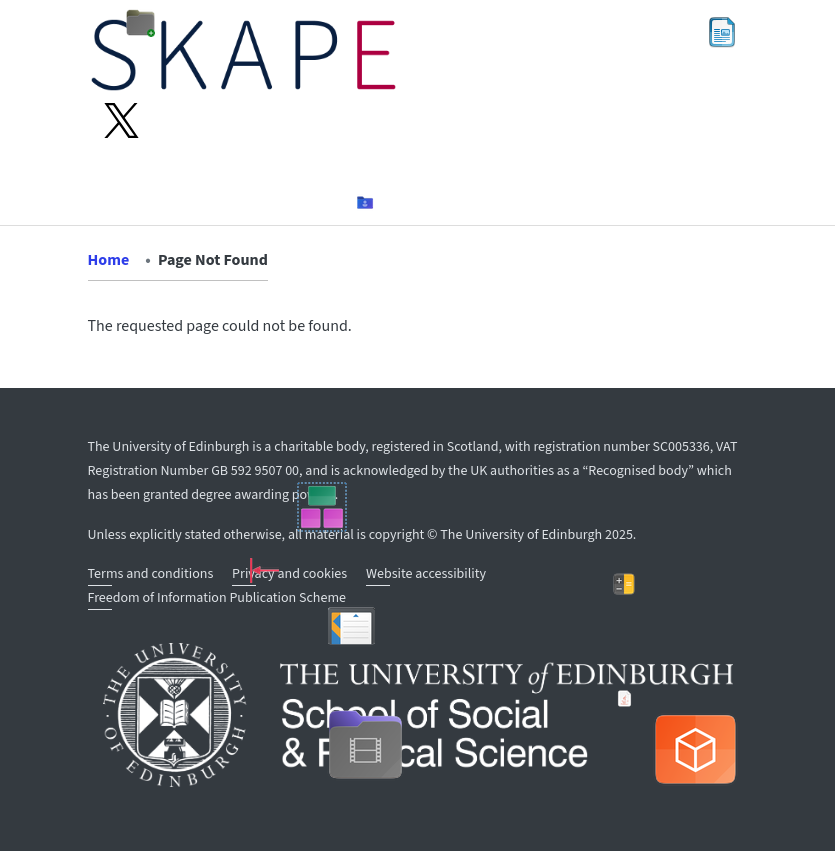  Describe the element at coordinates (722, 32) in the screenshot. I see `libreoffice writer text template file` at that location.